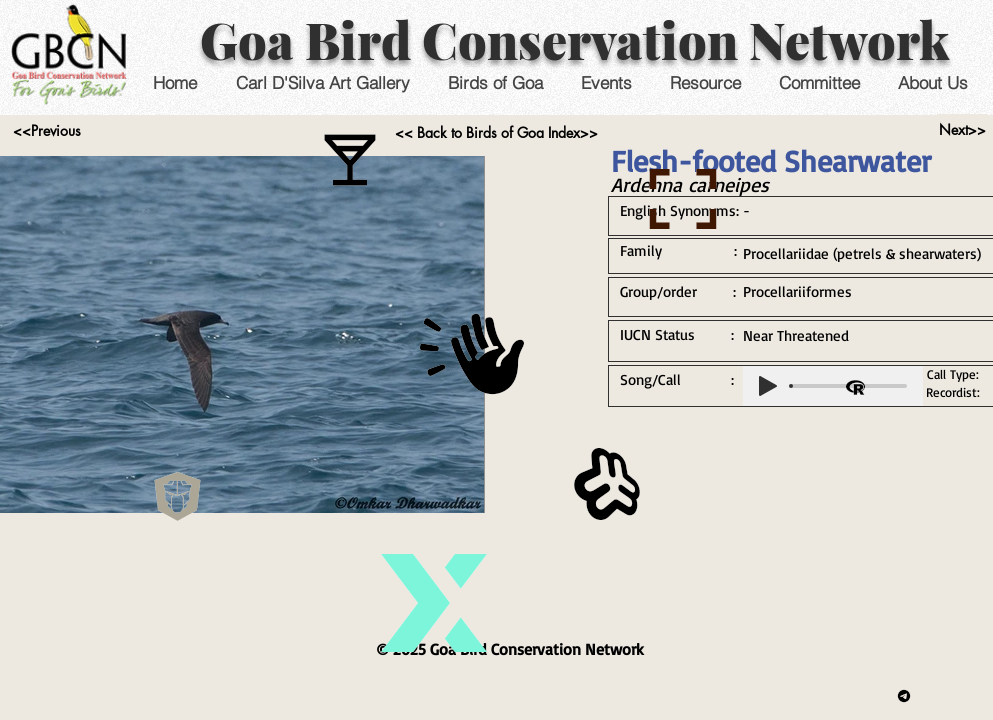 The width and height of the screenshot is (993, 720). What do you see at coordinates (607, 484) in the screenshot?
I see `open webmin server administration panel` at bounding box center [607, 484].